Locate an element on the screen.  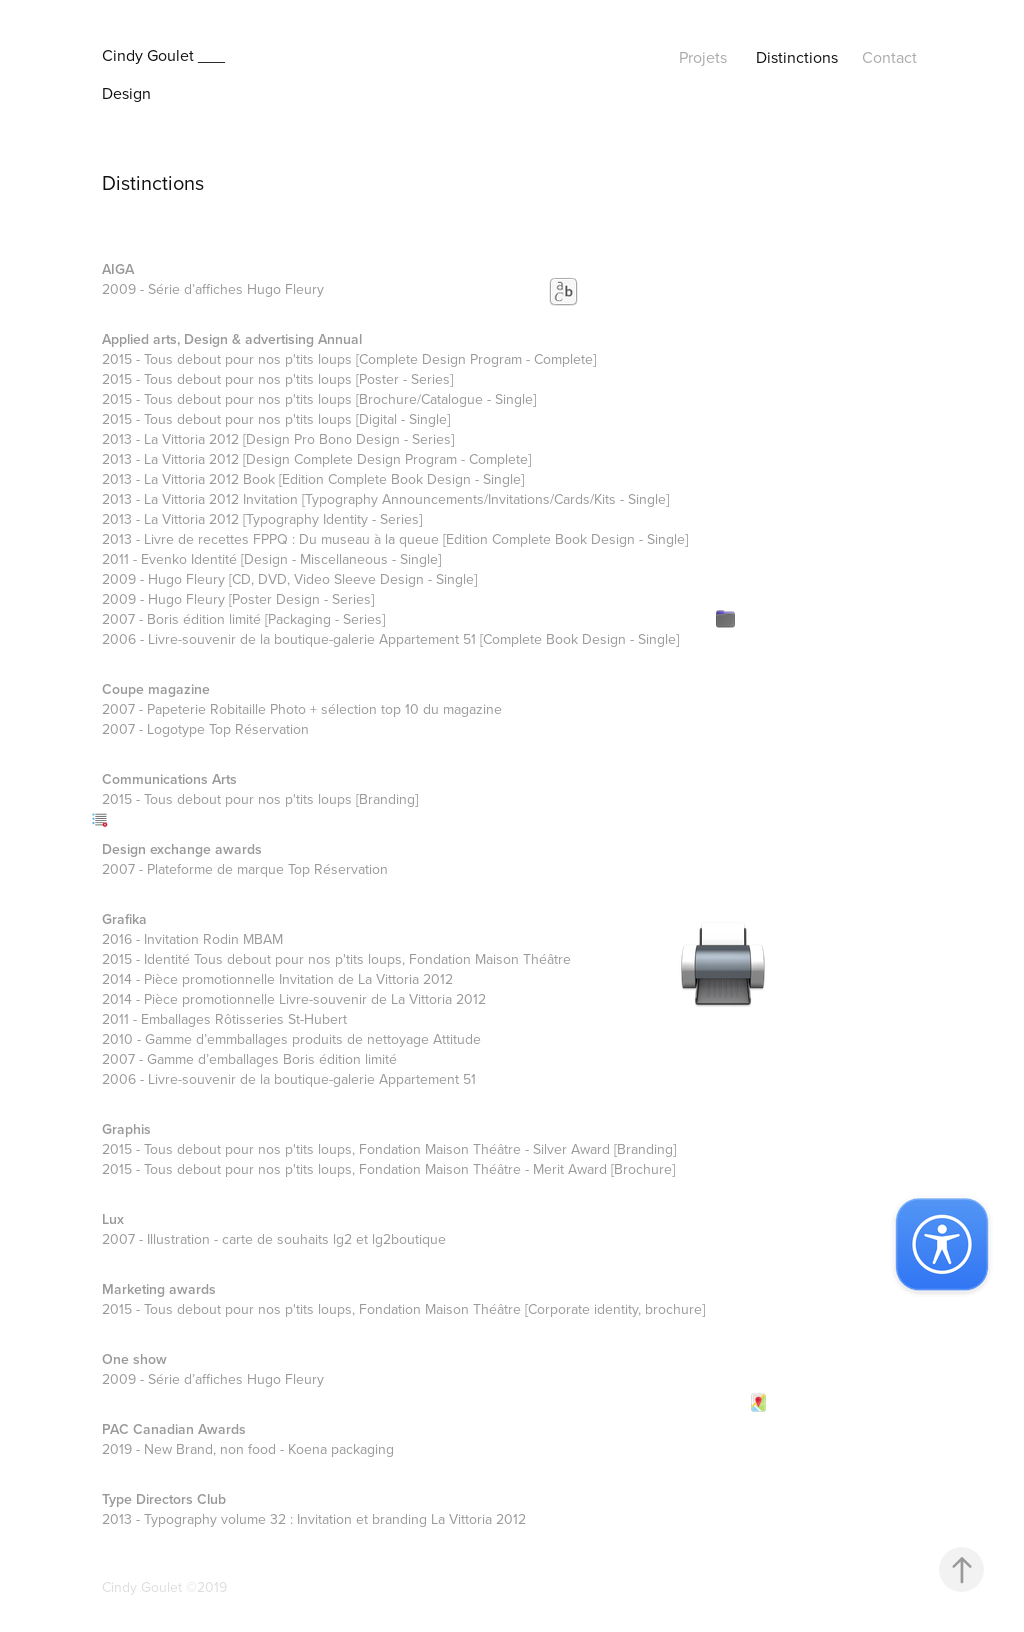
remove an item from the list is located at coordinates (99, 819).